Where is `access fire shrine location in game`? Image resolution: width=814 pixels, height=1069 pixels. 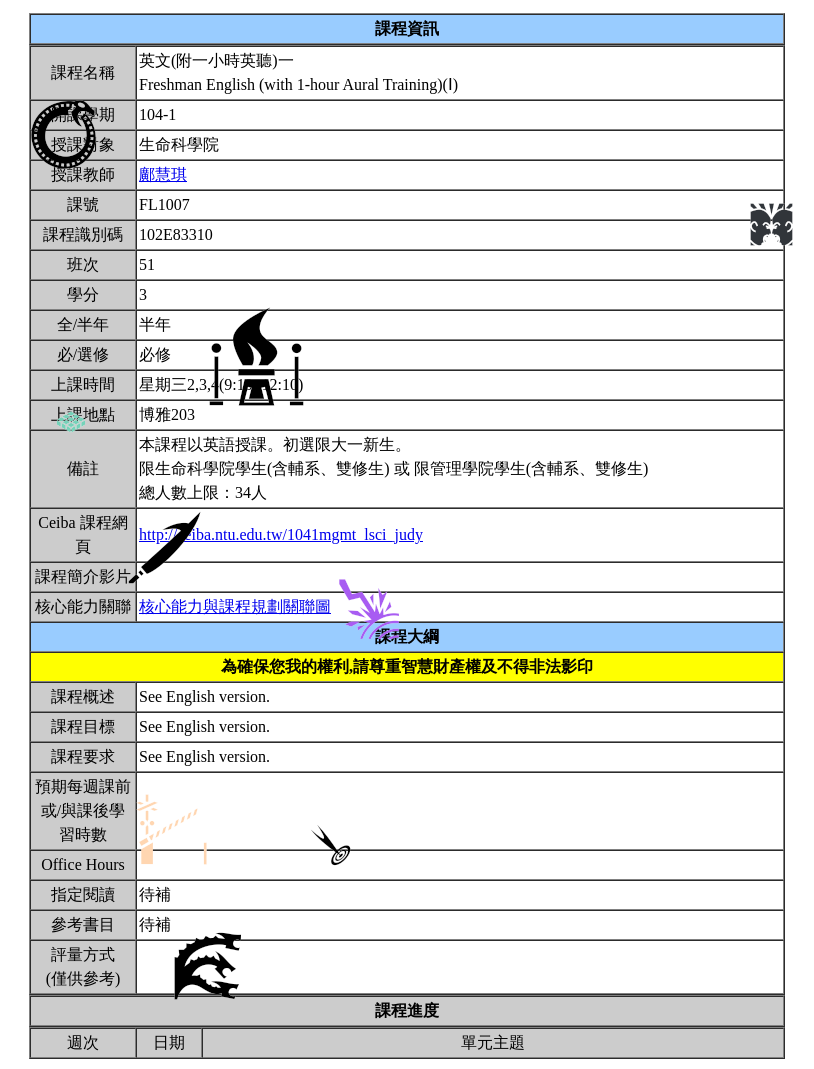
access fire shrine location in game is located at coordinates (256, 356).